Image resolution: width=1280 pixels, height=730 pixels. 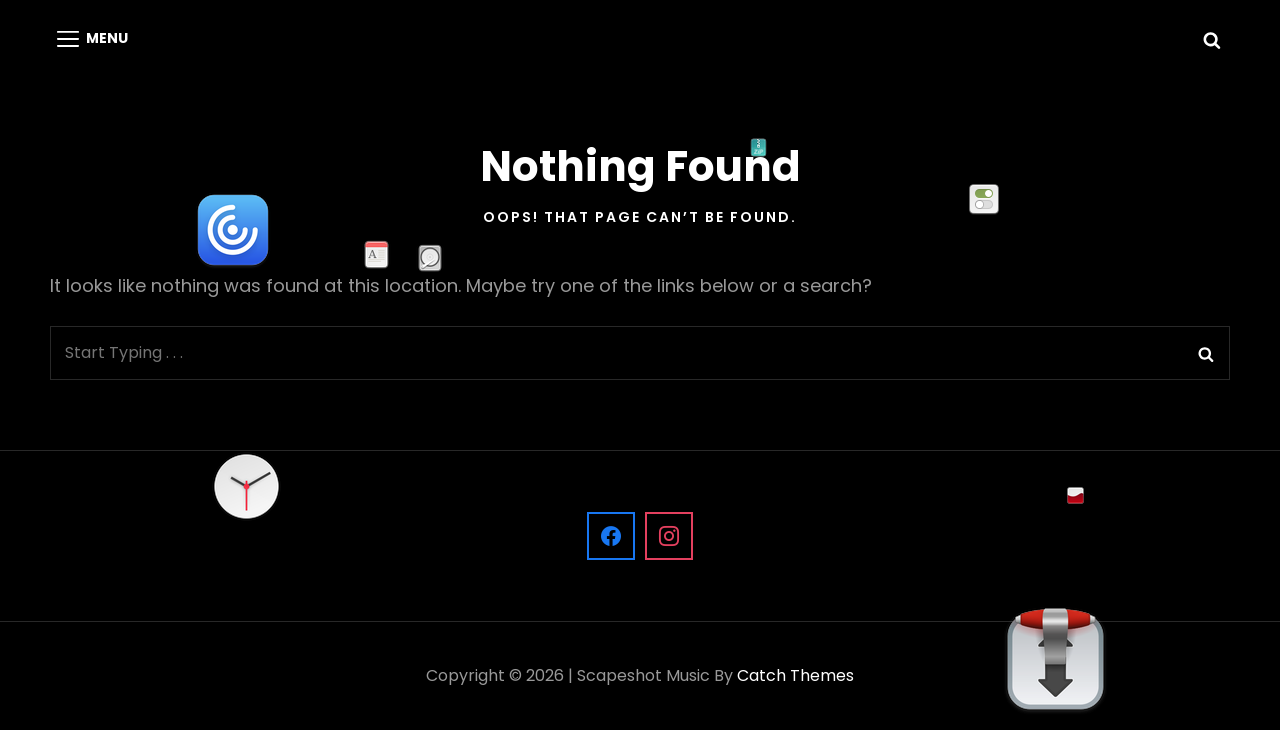 What do you see at coordinates (376, 254) in the screenshot?
I see `open ebook reader application` at bounding box center [376, 254].